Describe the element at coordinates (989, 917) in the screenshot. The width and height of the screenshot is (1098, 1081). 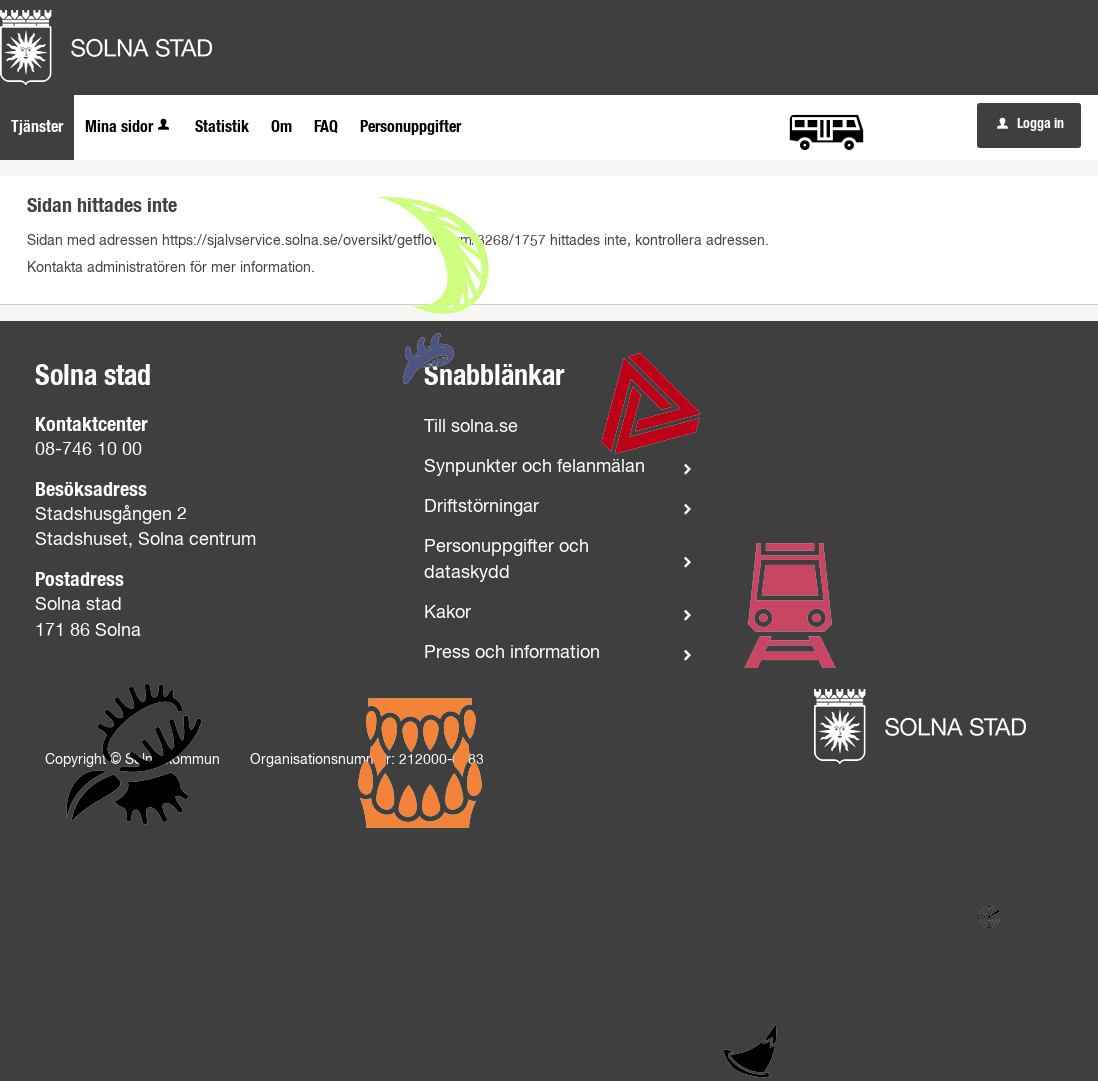
I see `scan for nearby objects or enemies` at that location.